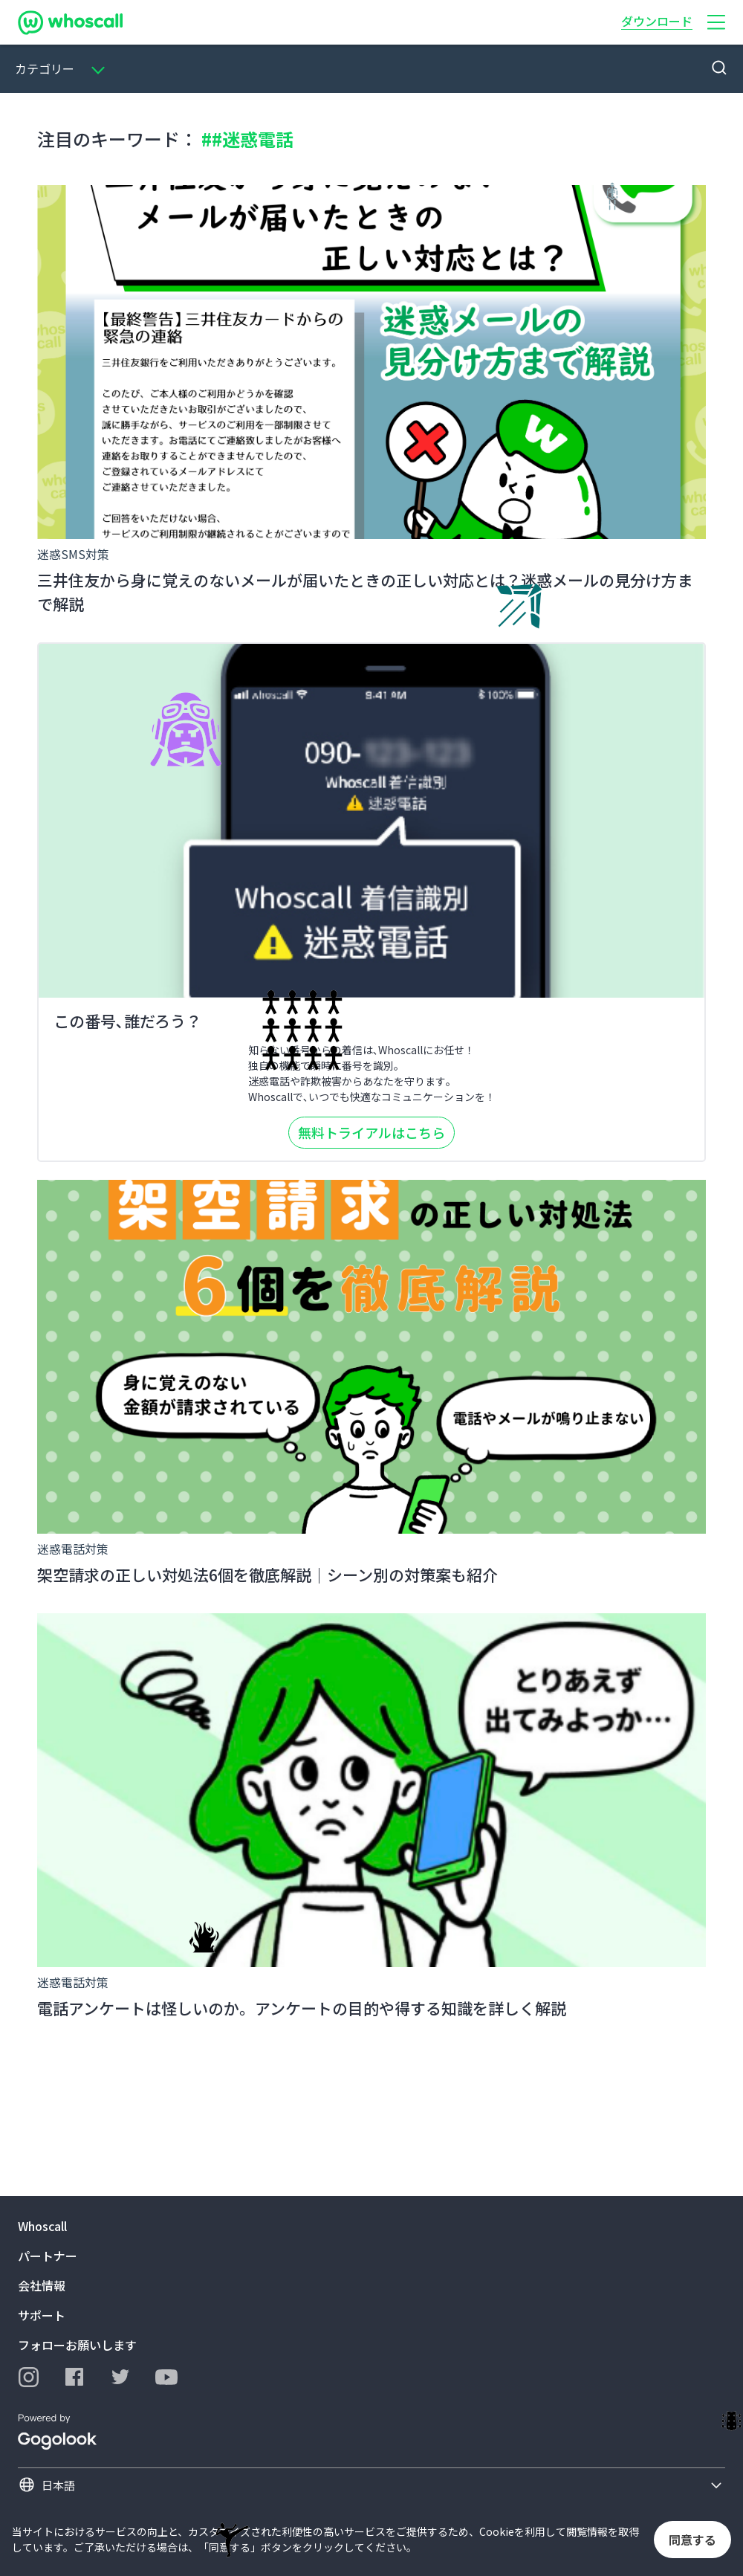  I want to click on access martial arts or combat training, so click(232, 2540).